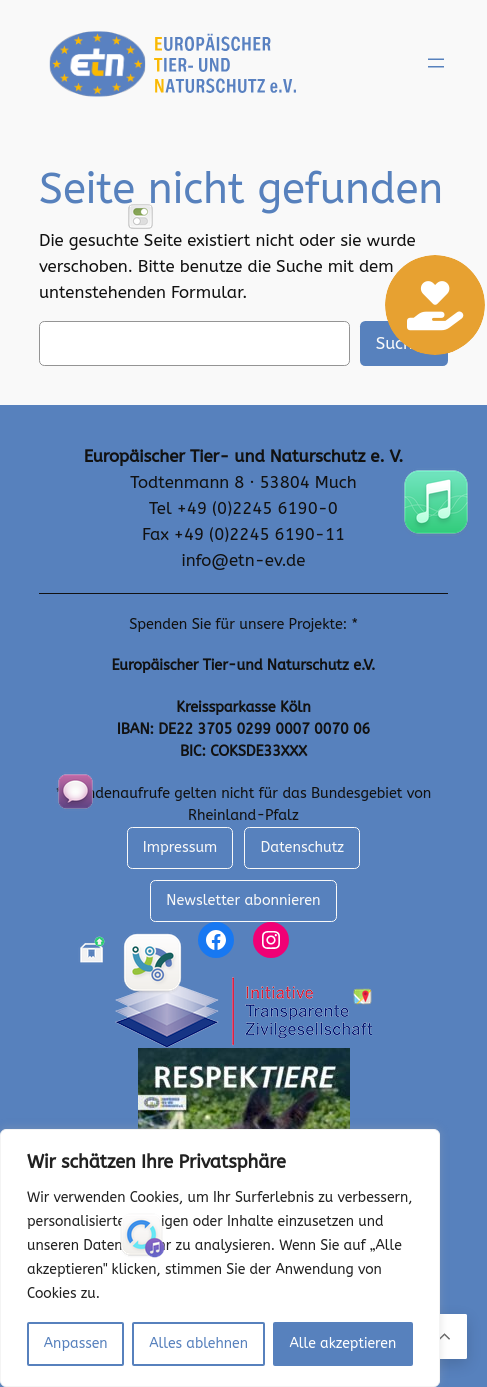  Describe the element at coordinates (140, 216) in the screenshot. I see `open gnome tweaks to customize system settings` at that location.